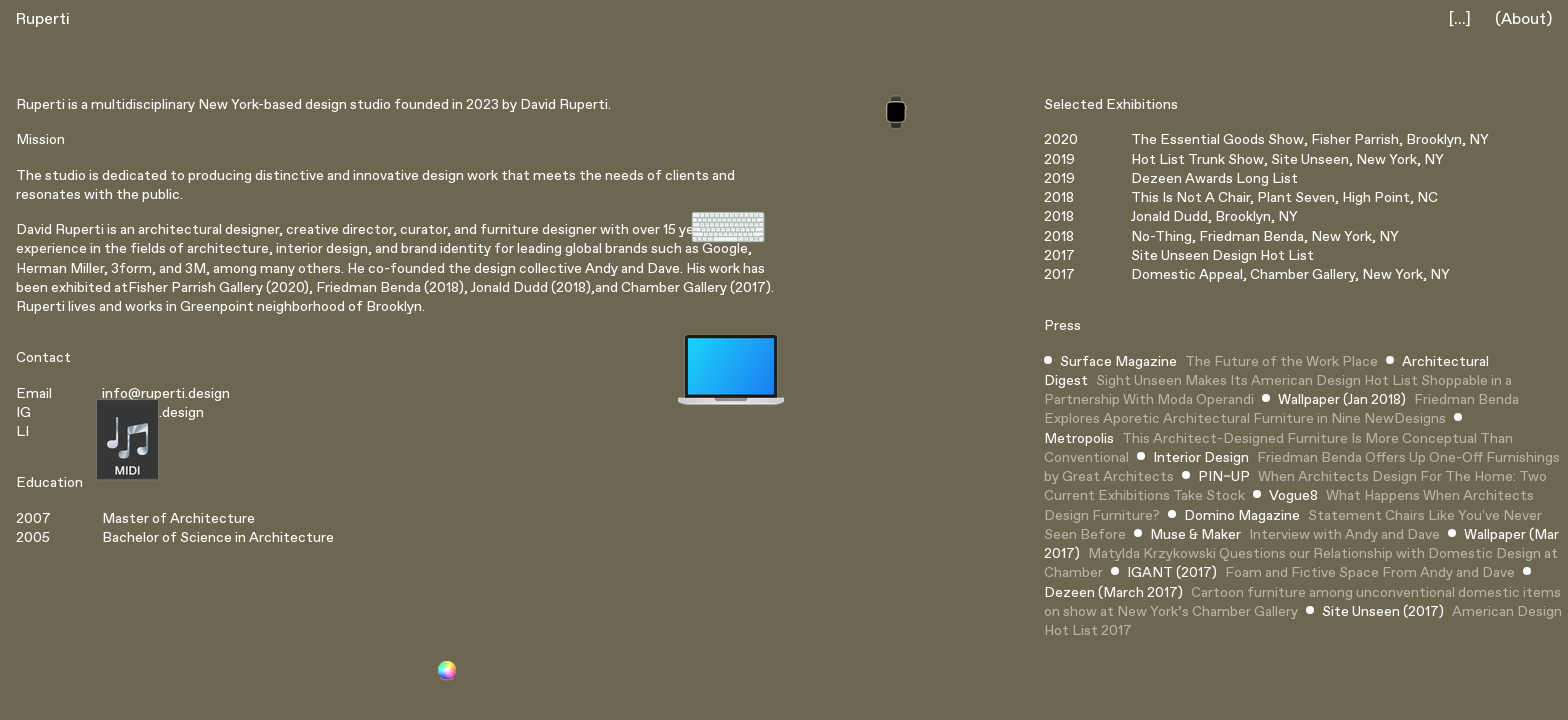 This screenshot has height=720, width=1568. Describe the element at coordinates (731, 368) in the screenshot. I see `laptop or portable computer device` at that location.